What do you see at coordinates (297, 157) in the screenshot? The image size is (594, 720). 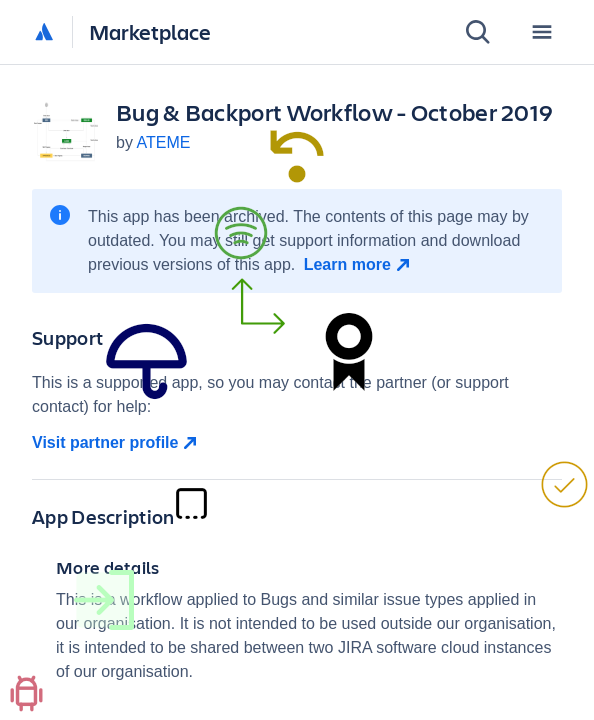 I see `step back to the previous line during debugging` at bounding box center [297, 157].